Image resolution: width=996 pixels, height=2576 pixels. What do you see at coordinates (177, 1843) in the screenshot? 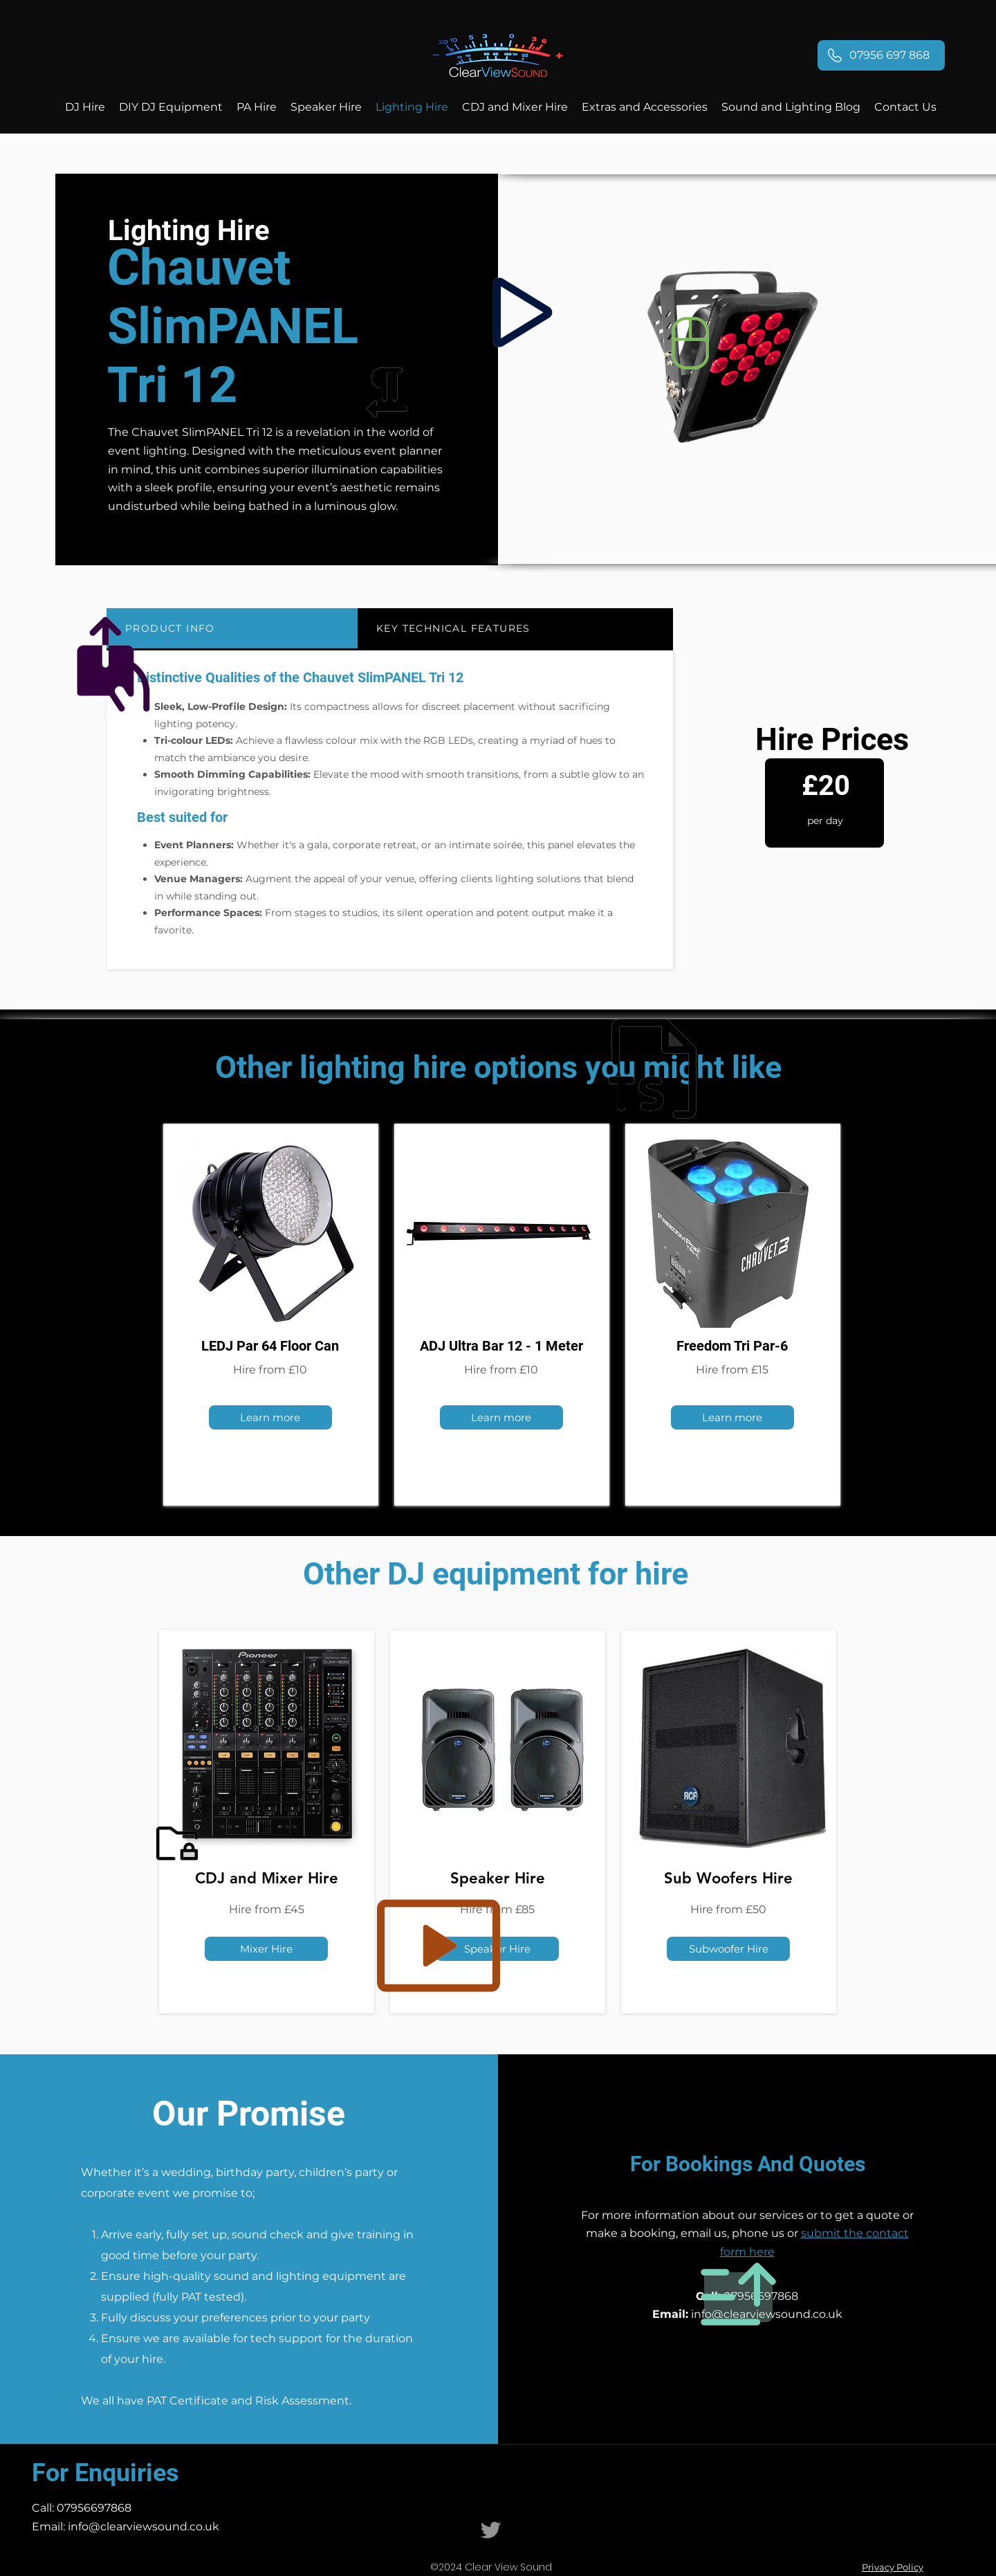
I see `access a password-protected folder` at bounding box center [177, 1843].